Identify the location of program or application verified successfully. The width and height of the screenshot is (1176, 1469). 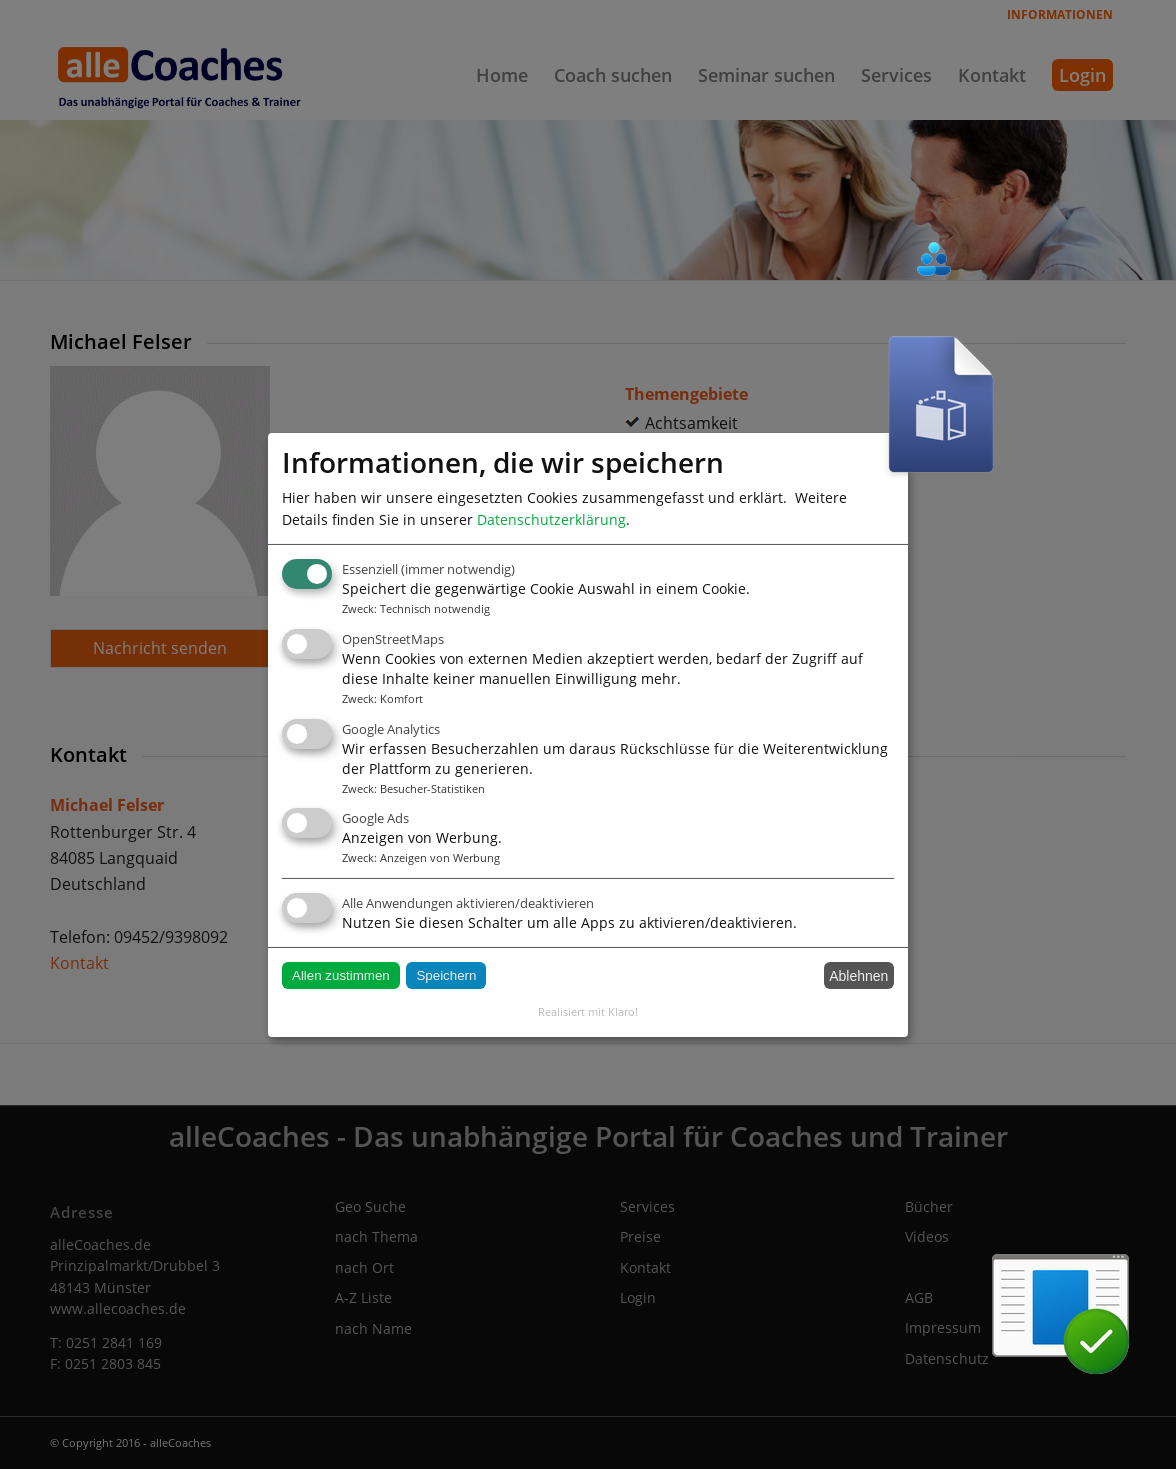
(1060, 1305).